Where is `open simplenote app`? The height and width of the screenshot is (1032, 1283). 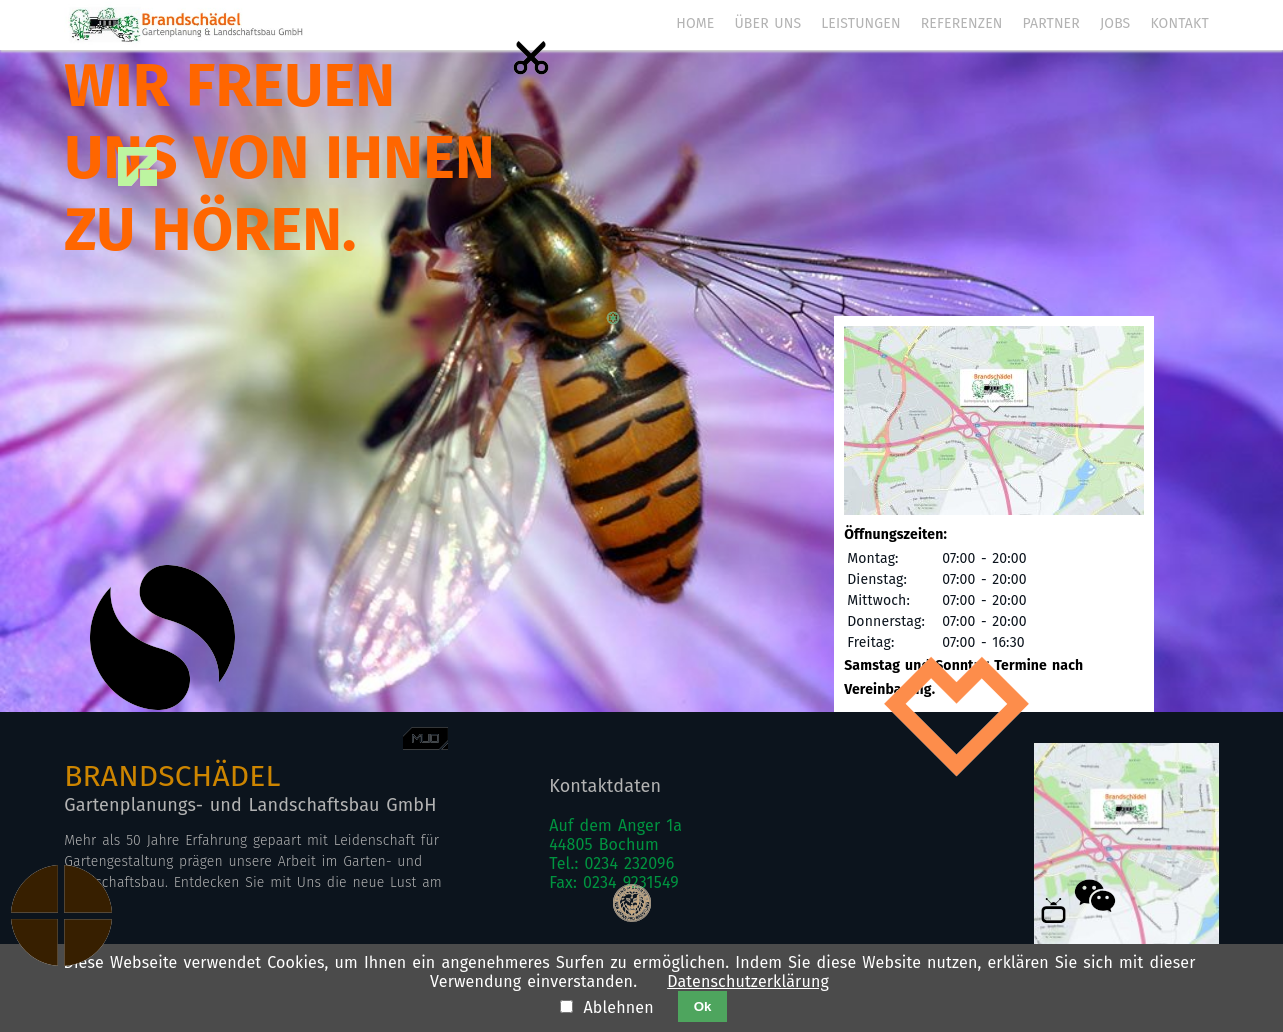
open simplenote app is located at coordinates (162, 637).